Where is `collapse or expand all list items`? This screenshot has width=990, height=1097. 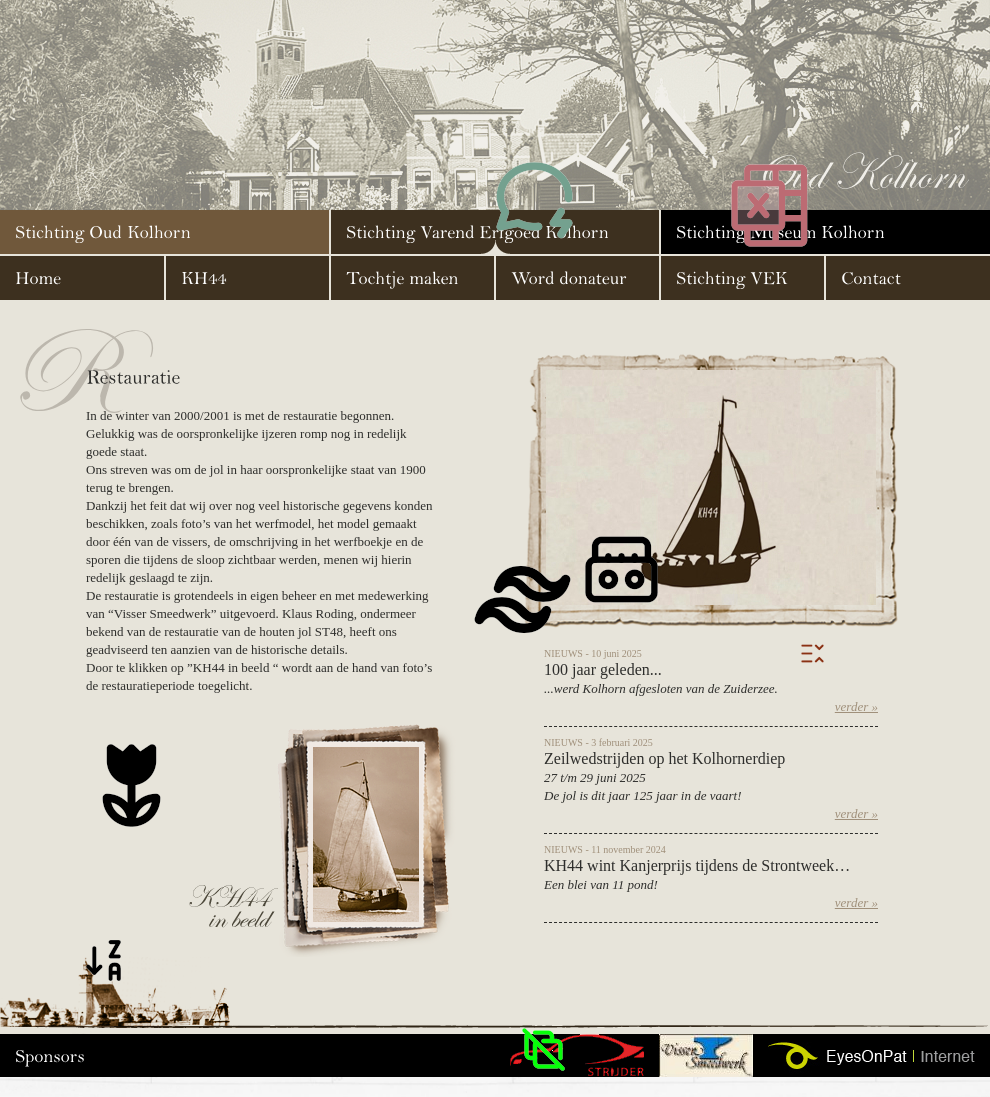
collapse or expand all list items is located at coordinates (812, 653).